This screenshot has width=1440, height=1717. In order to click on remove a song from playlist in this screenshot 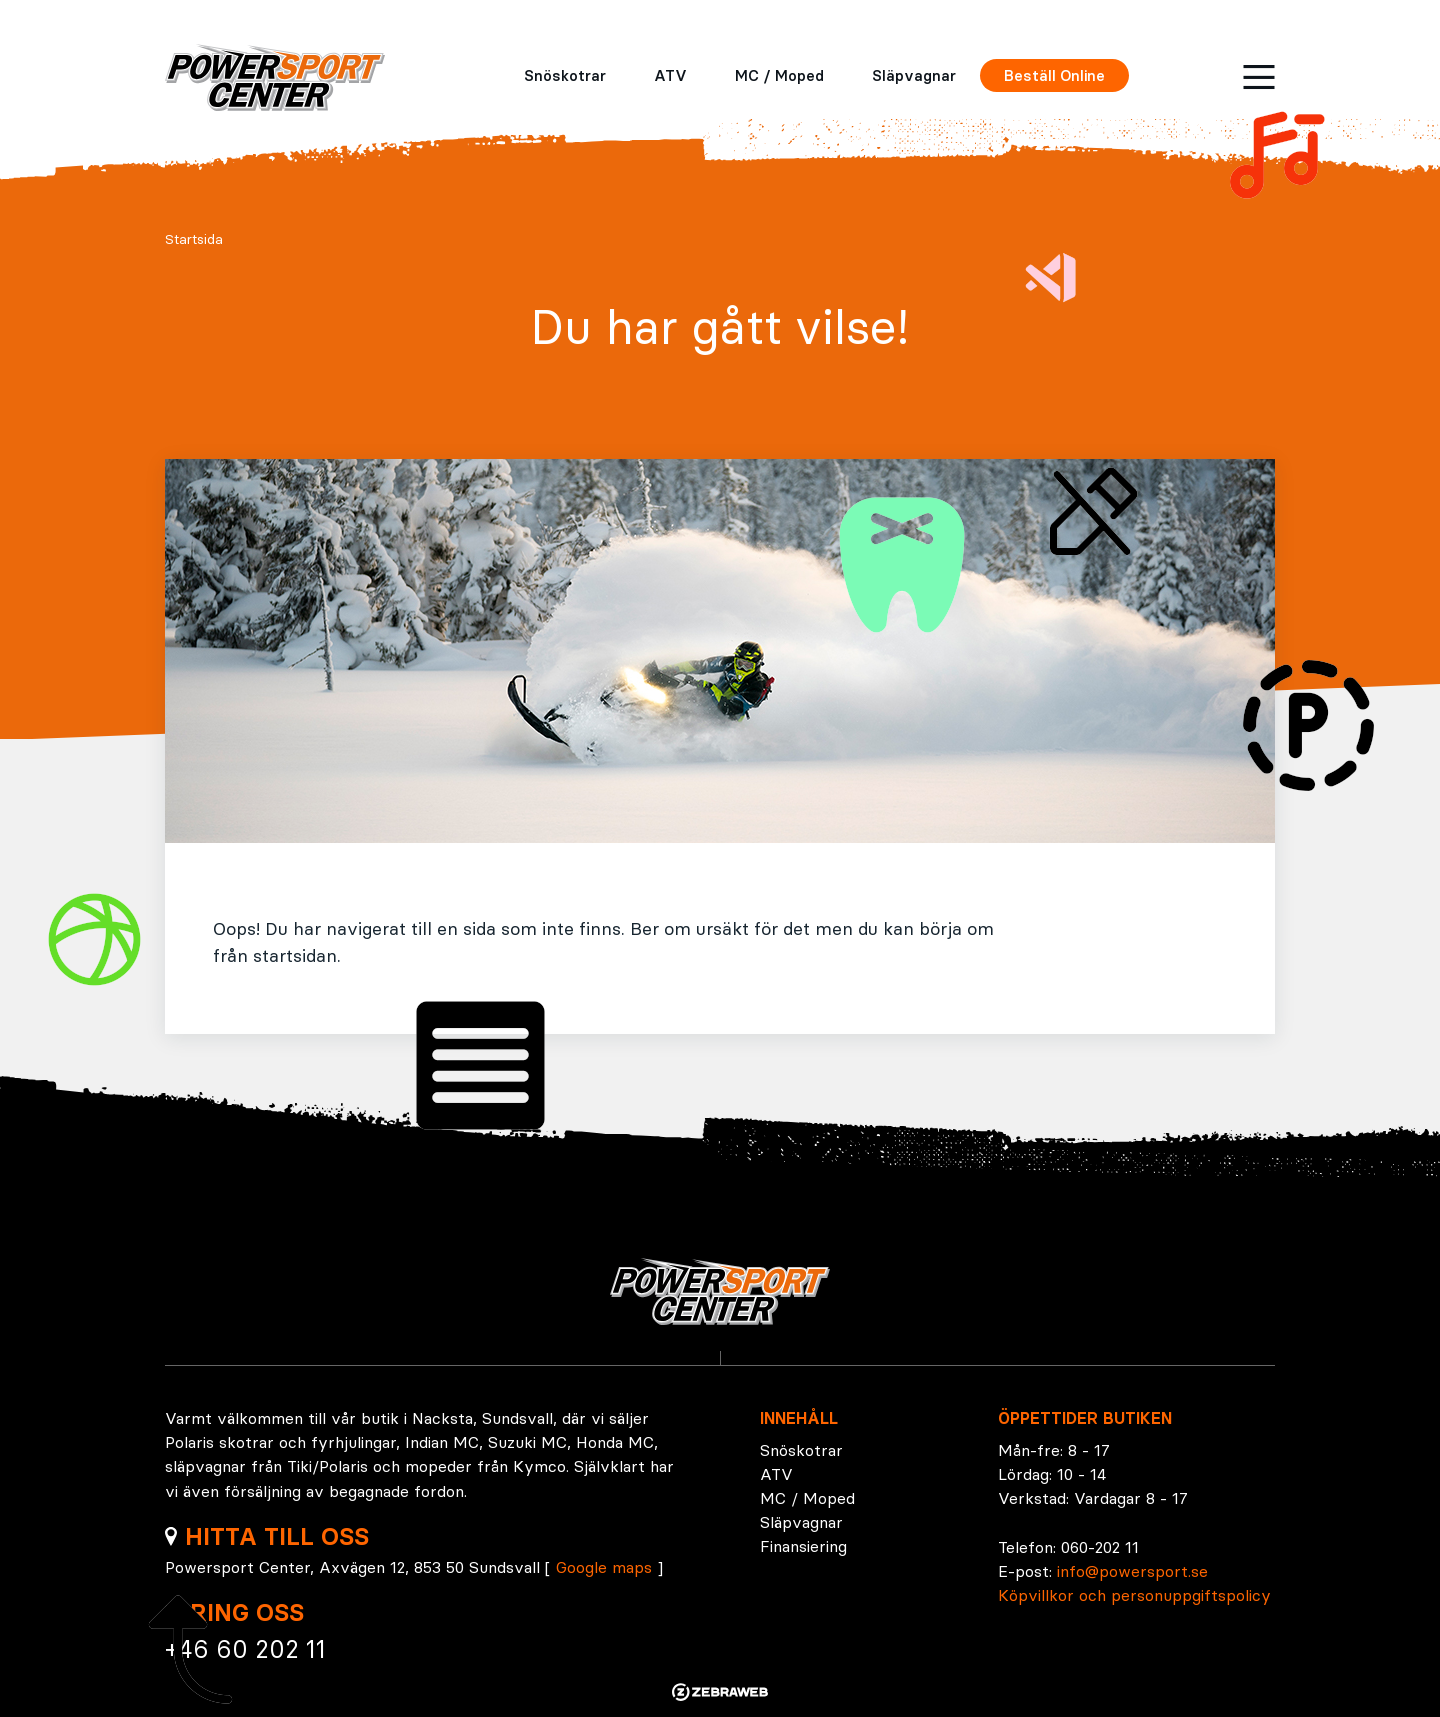, I will do `click(1279, 153)`.